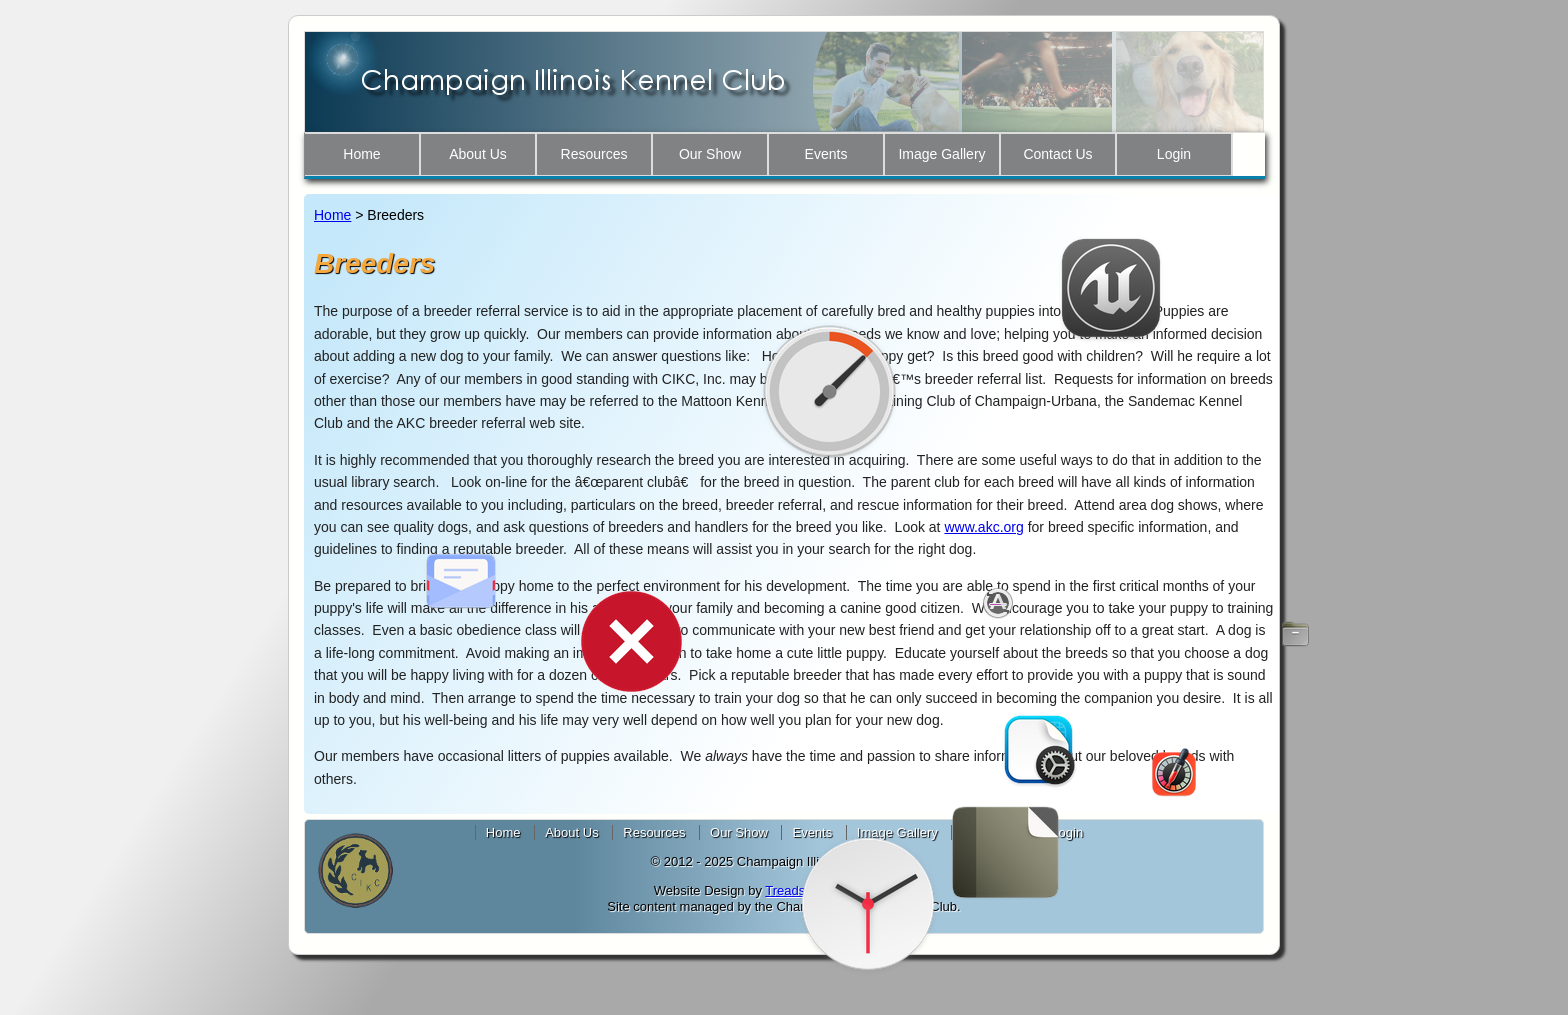 The width and height of the screenshot is (1568, 1015). Describe the element at coordinates (998, 603) in the screenshot. I see `open the software updater application` at that location.